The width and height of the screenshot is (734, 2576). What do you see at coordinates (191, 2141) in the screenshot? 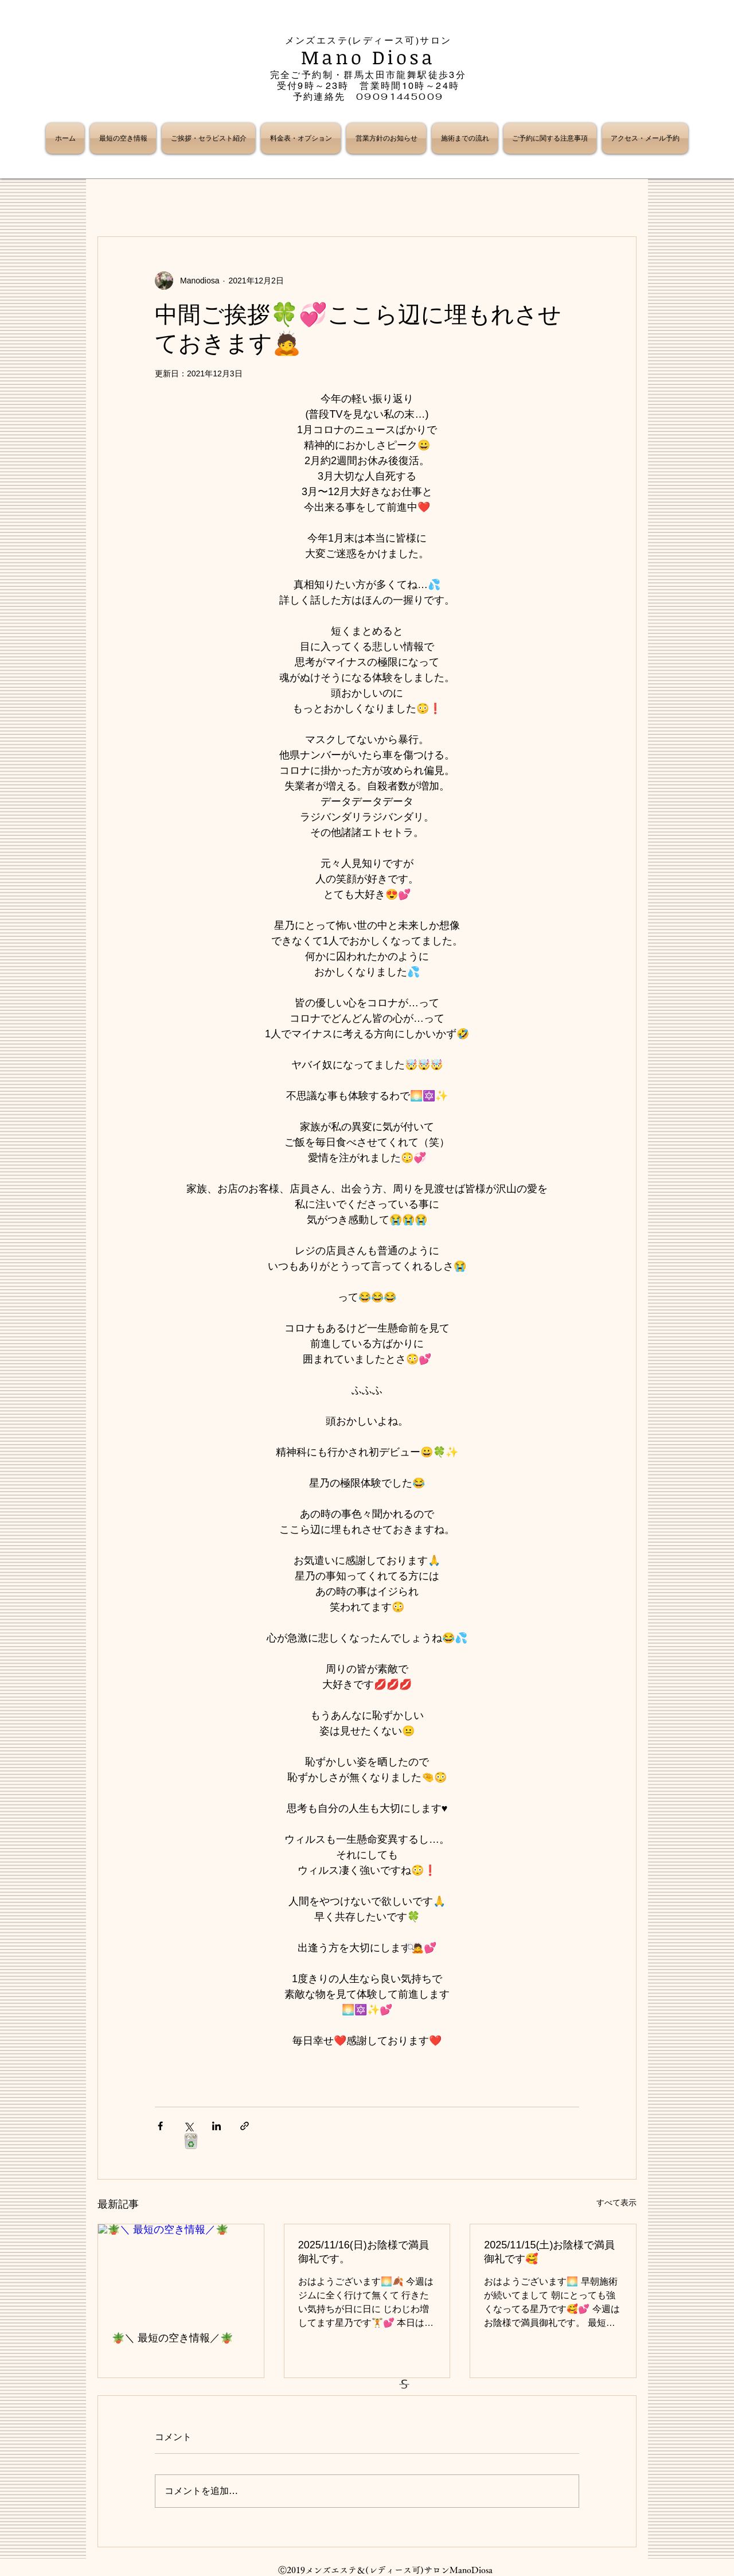
I see `indicates trash bin contains deleted items` at bounding box center [191, 2141].